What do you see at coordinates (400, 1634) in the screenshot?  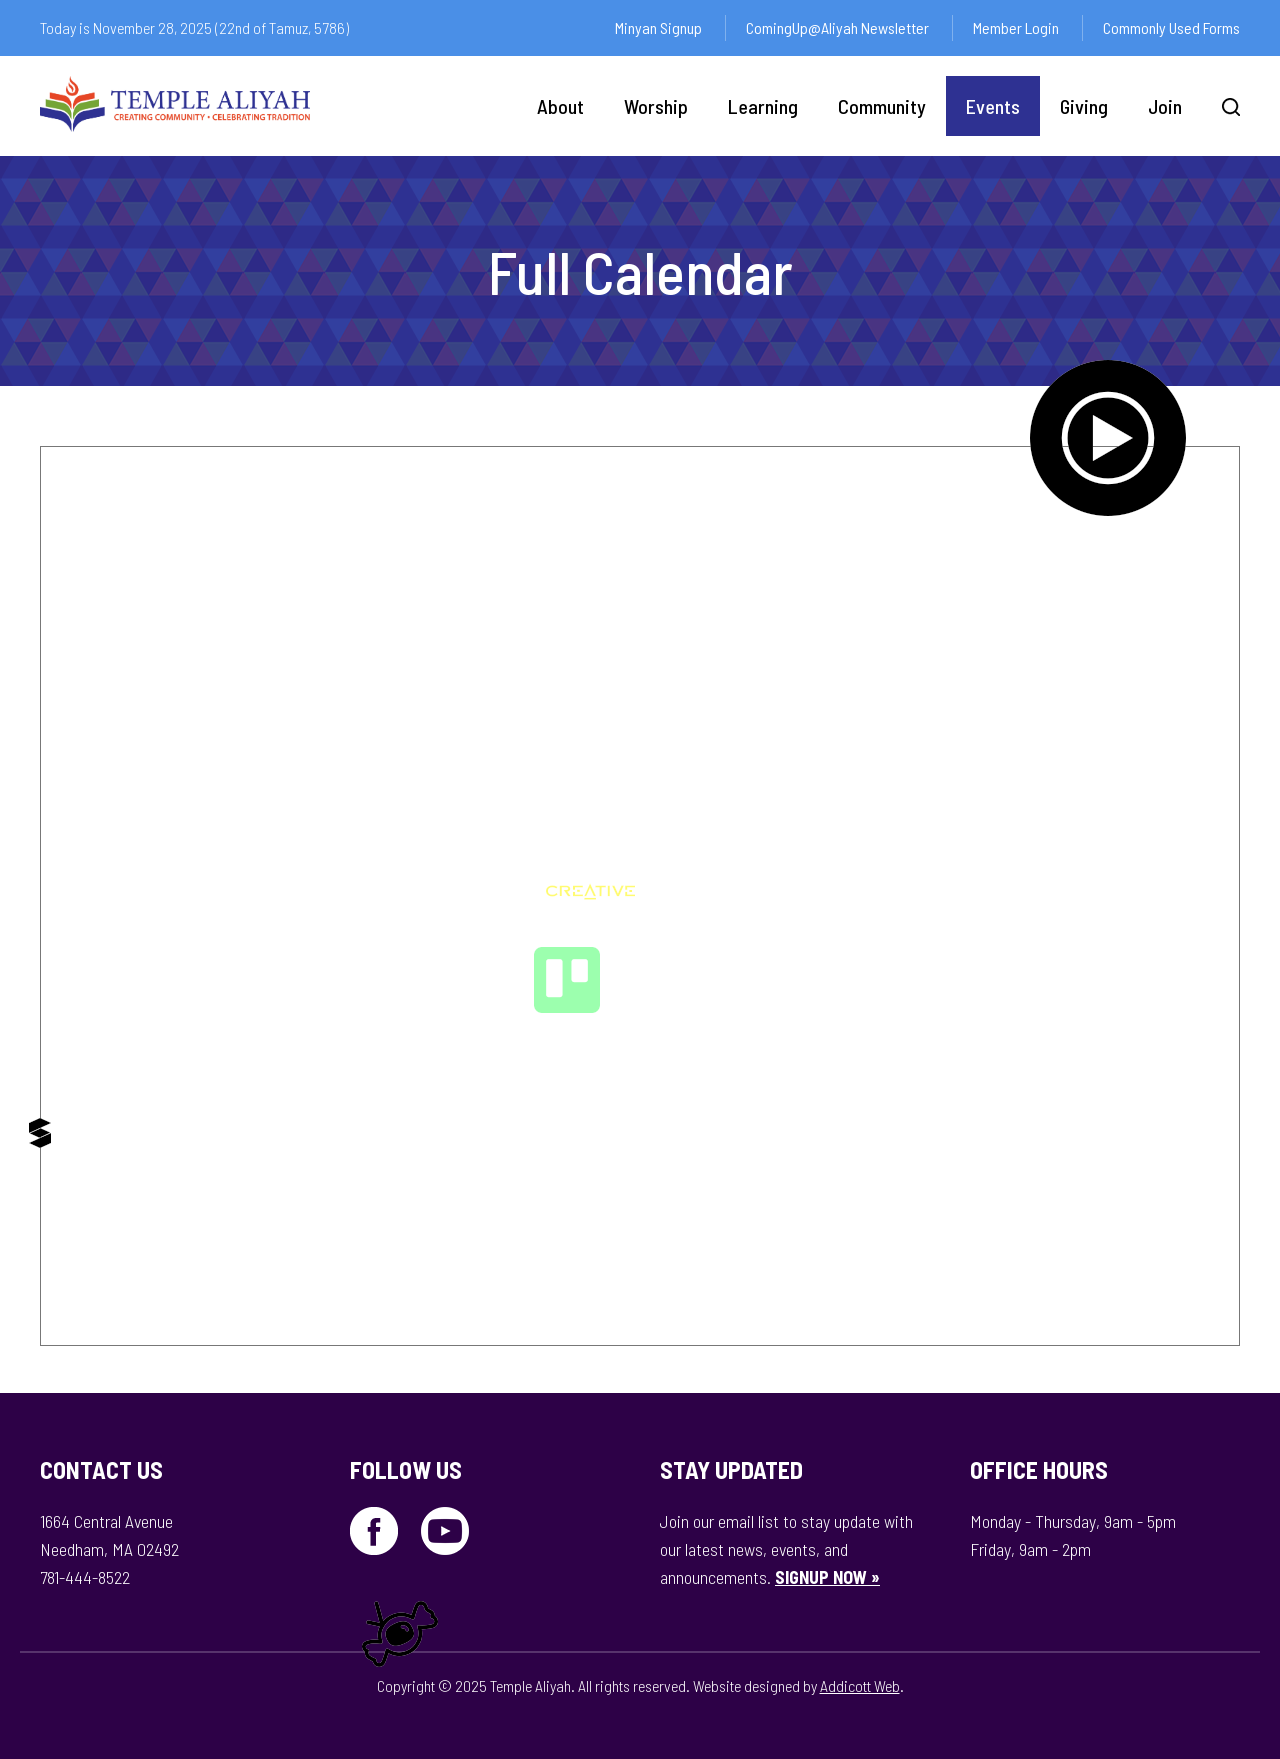 I see `suitest logo - test automation platform branding` at bounding box center [400, 1634].